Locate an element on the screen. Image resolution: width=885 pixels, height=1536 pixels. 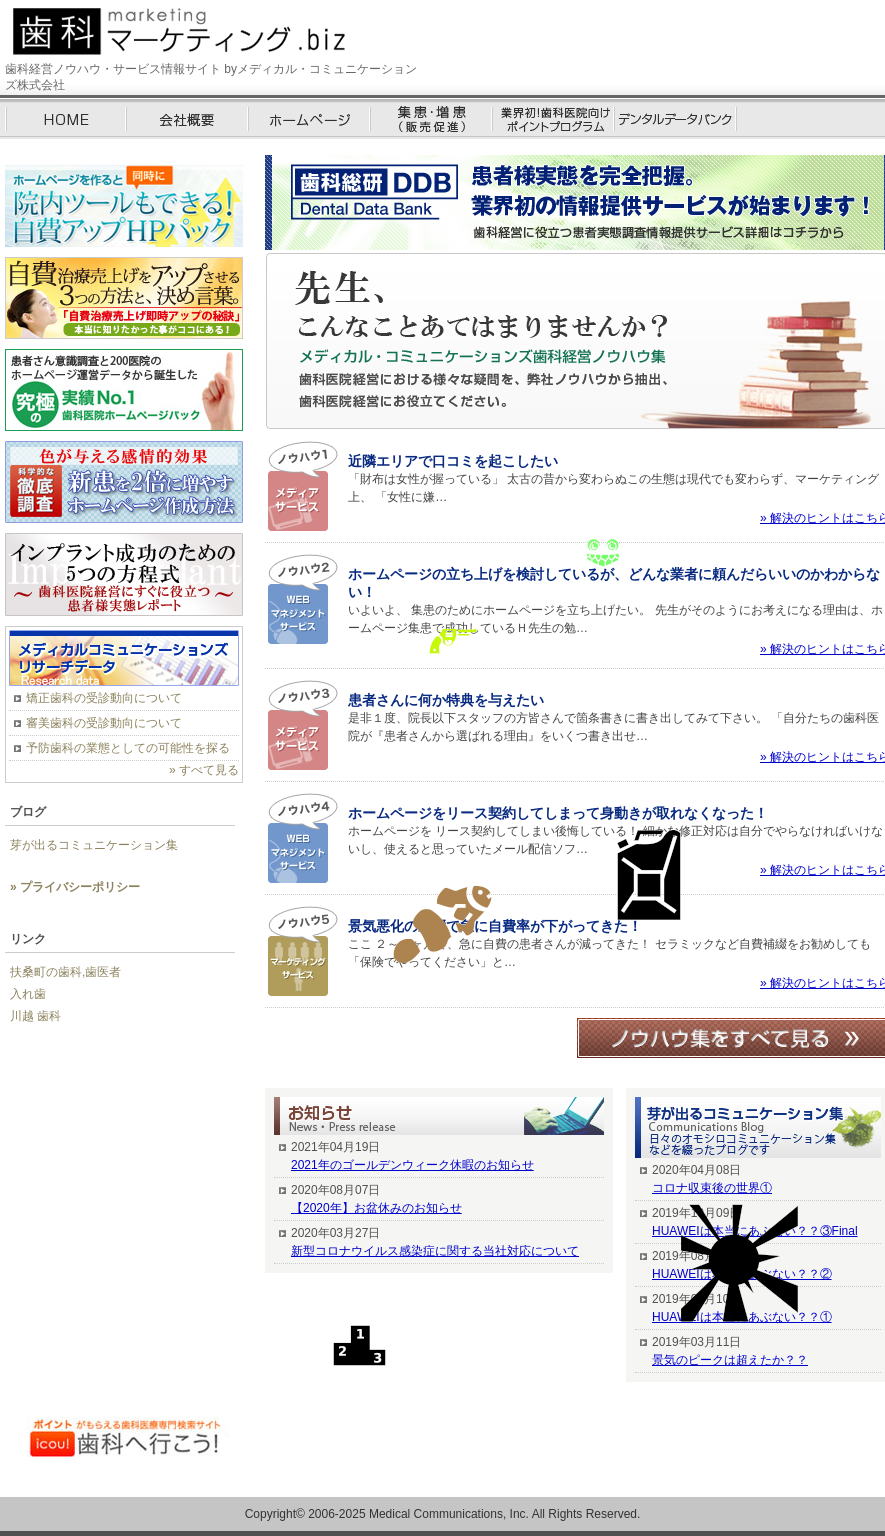
indicates aquarium or marine life category is located at coordinates (442, 924).